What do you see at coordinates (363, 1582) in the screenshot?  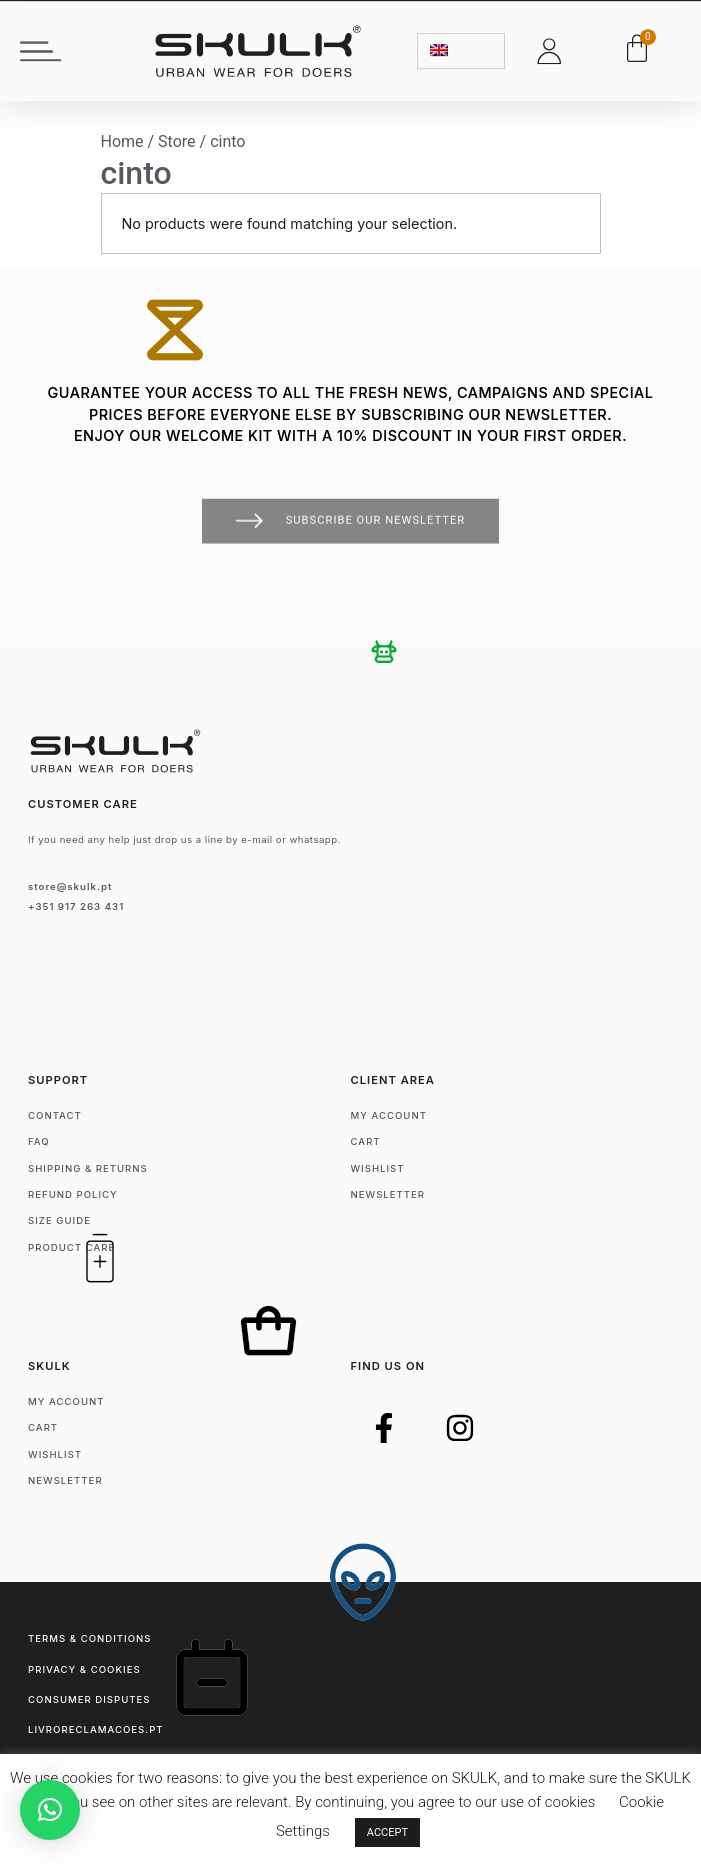 I see `indicates unknown or unidentified user` at bounding box center [363, 1582].